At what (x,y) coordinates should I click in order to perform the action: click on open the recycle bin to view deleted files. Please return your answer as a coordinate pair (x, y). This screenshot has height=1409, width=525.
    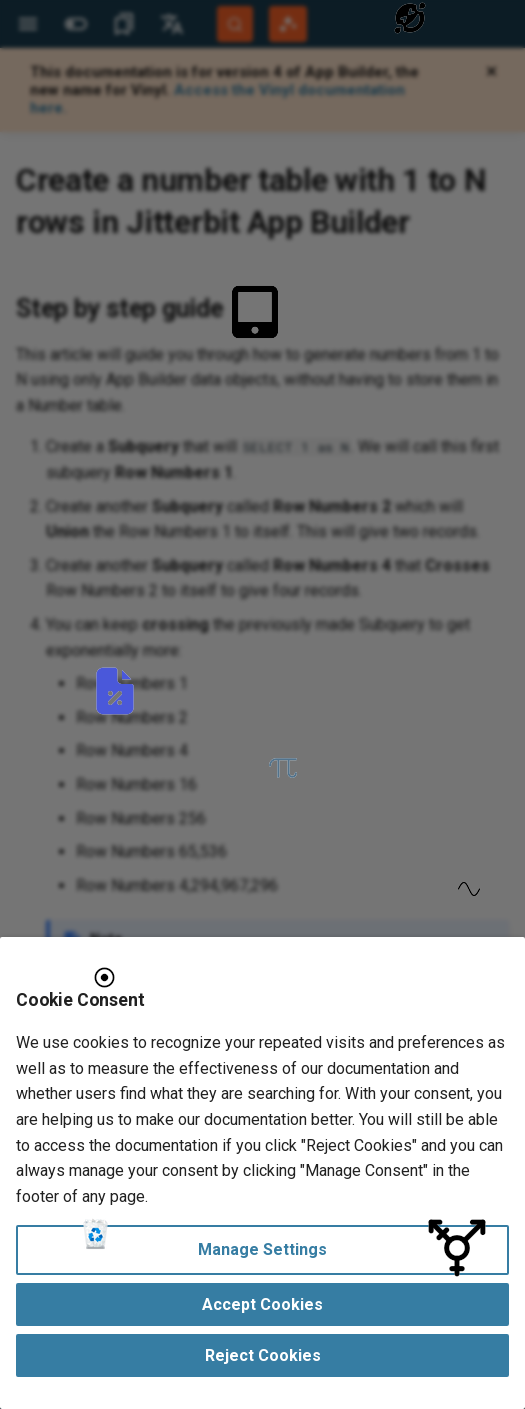
    Looking at the image, I should click on (95, 1234).